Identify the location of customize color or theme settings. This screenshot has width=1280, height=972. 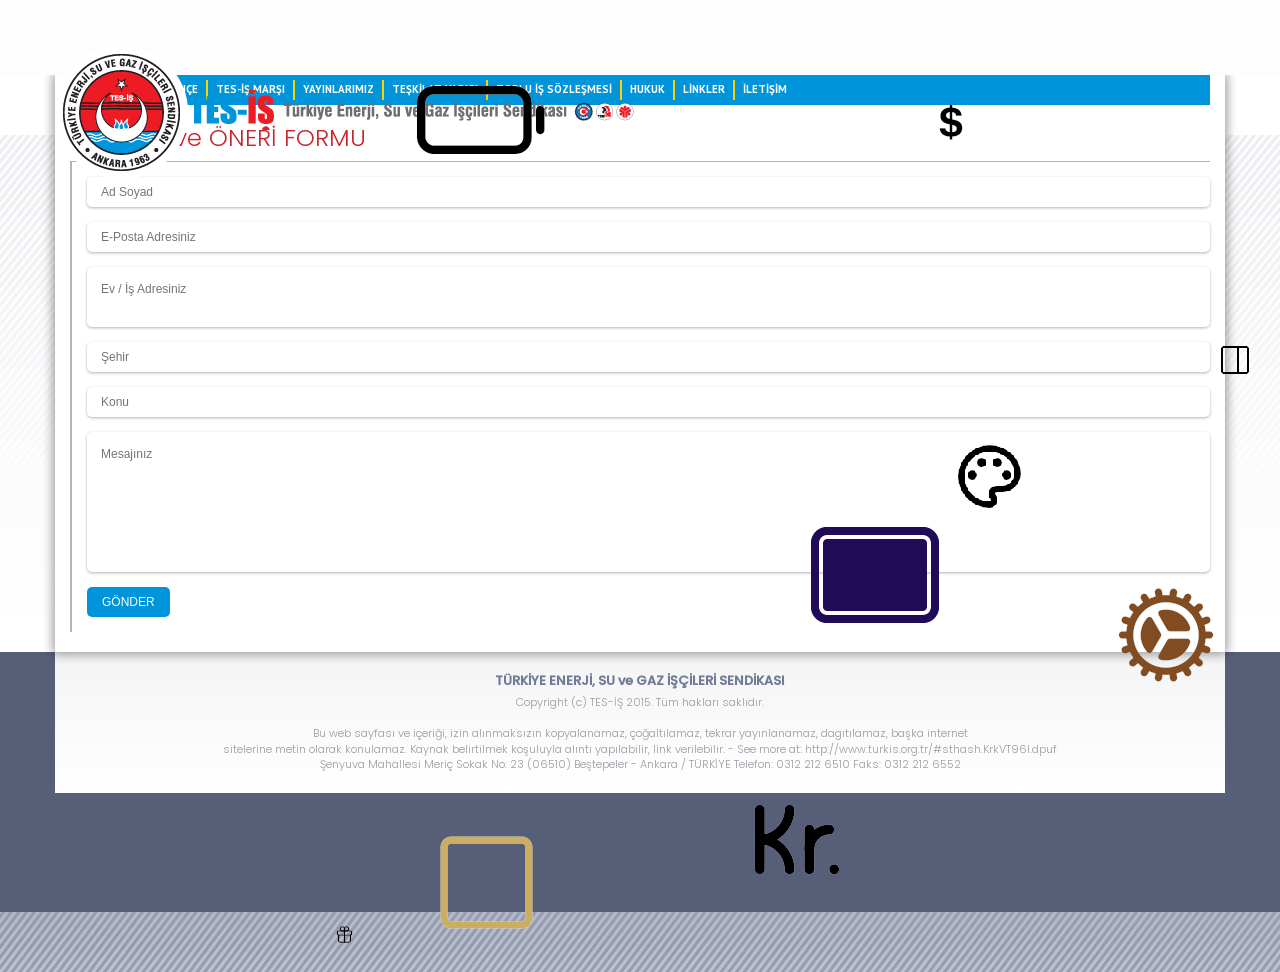
(989, 476).